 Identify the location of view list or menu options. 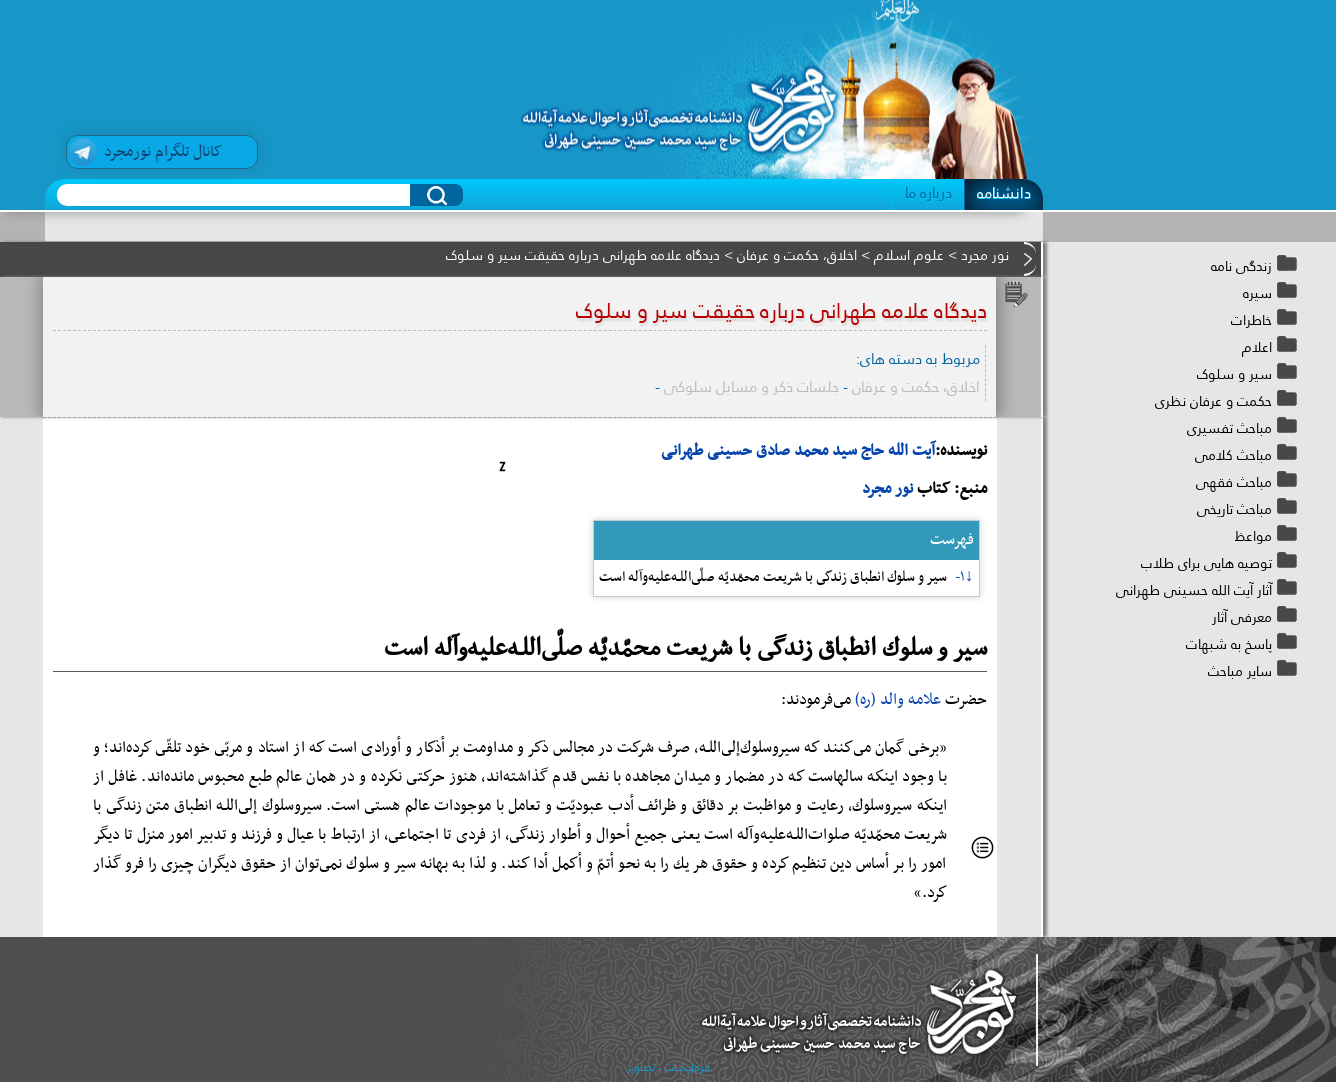
(982, 847).